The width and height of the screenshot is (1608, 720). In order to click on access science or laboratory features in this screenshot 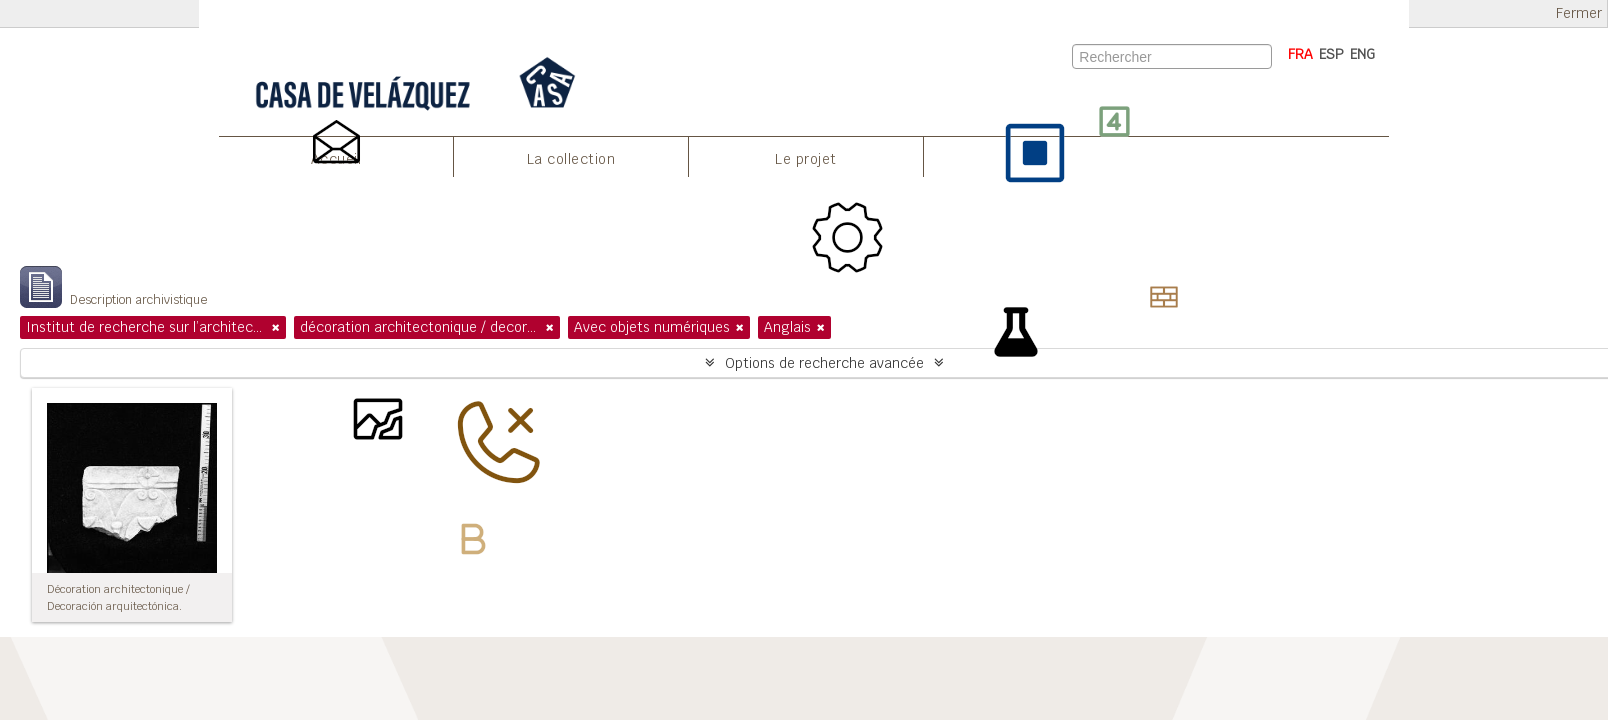, I will do `click(1016, 332)`.